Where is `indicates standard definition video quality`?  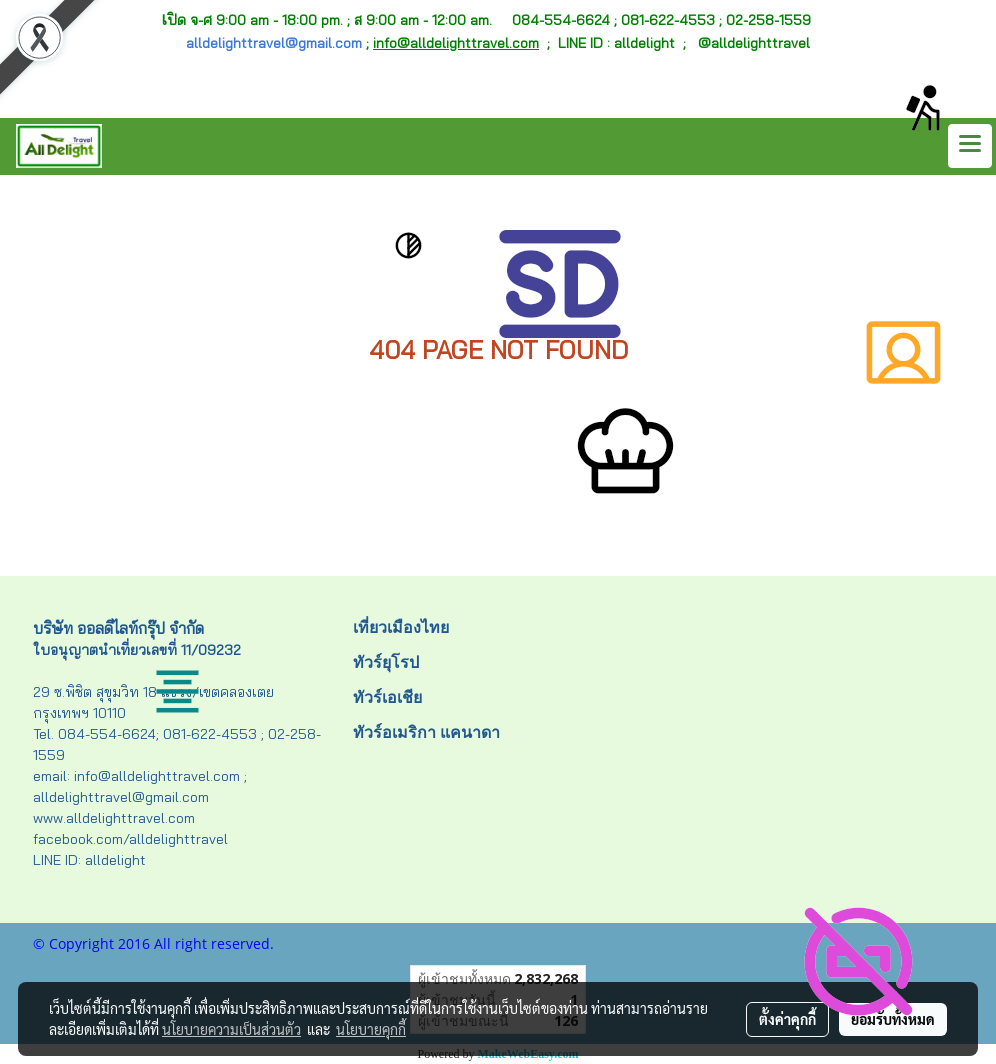 indicates standard definition video quality is located at coordinates (560, 284).